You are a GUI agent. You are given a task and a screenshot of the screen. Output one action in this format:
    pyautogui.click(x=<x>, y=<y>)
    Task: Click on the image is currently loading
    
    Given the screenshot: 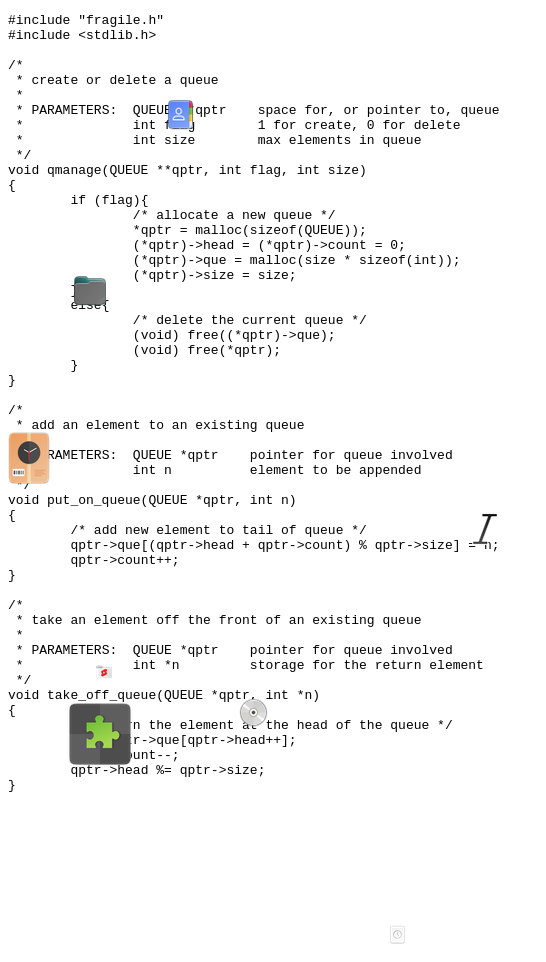 What is the action you would take?
    pyautogui.click(x=397, y=934)
    